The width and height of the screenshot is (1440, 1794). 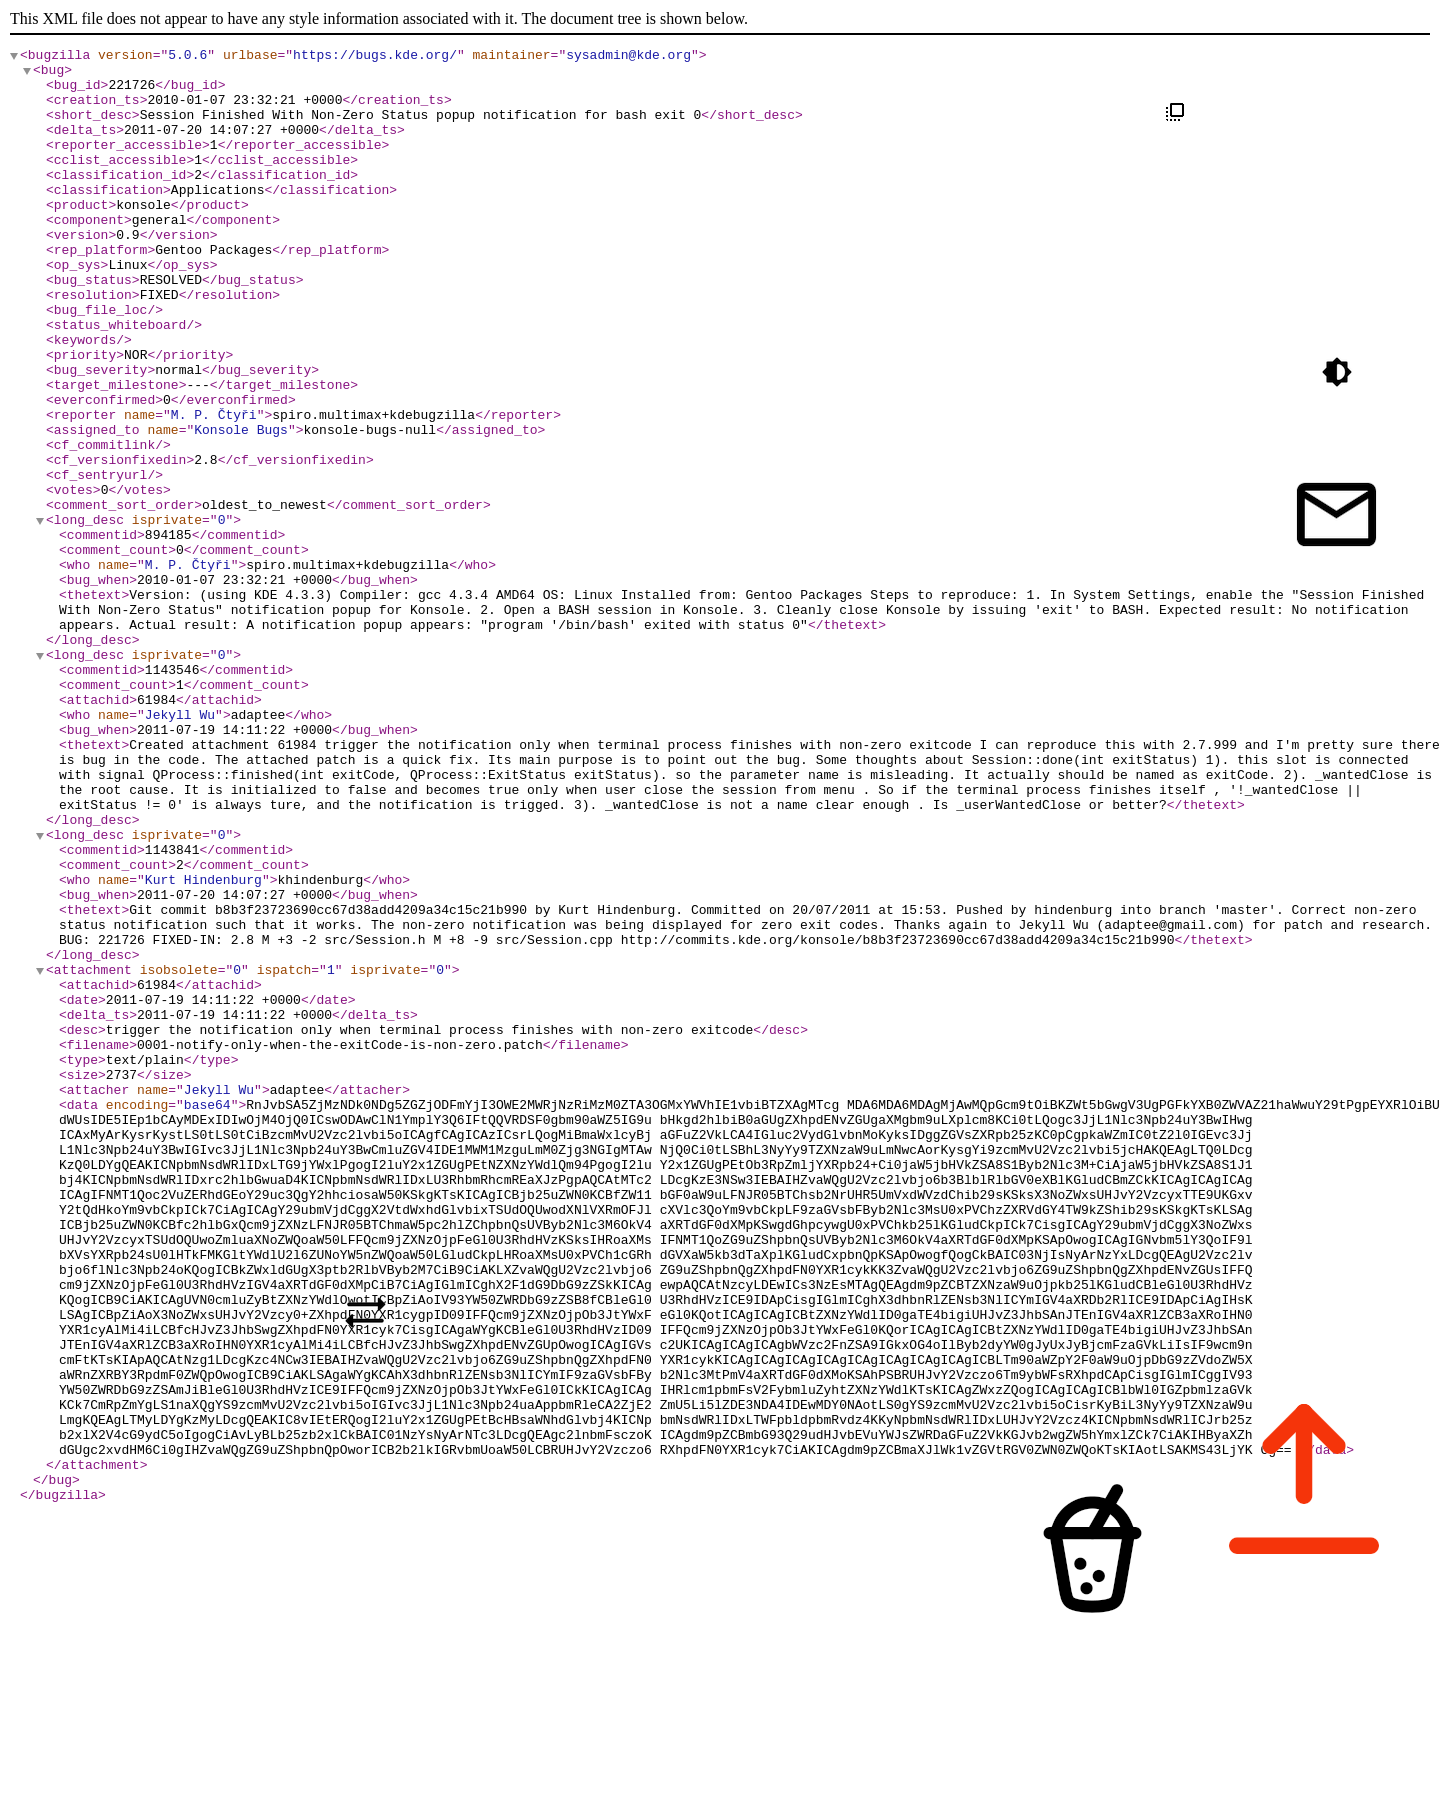 I want to click on upload a file or document, so click(x=1304, y=1479).